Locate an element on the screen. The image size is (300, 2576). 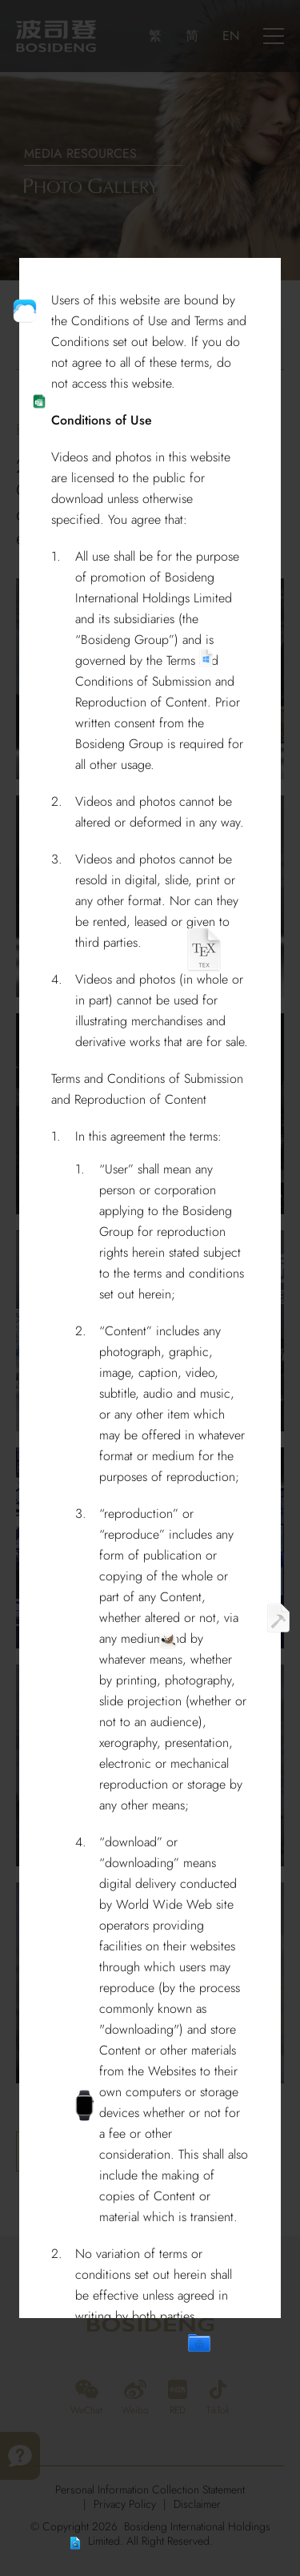
open GIMP image editor is located at coordinates (168, 1640).